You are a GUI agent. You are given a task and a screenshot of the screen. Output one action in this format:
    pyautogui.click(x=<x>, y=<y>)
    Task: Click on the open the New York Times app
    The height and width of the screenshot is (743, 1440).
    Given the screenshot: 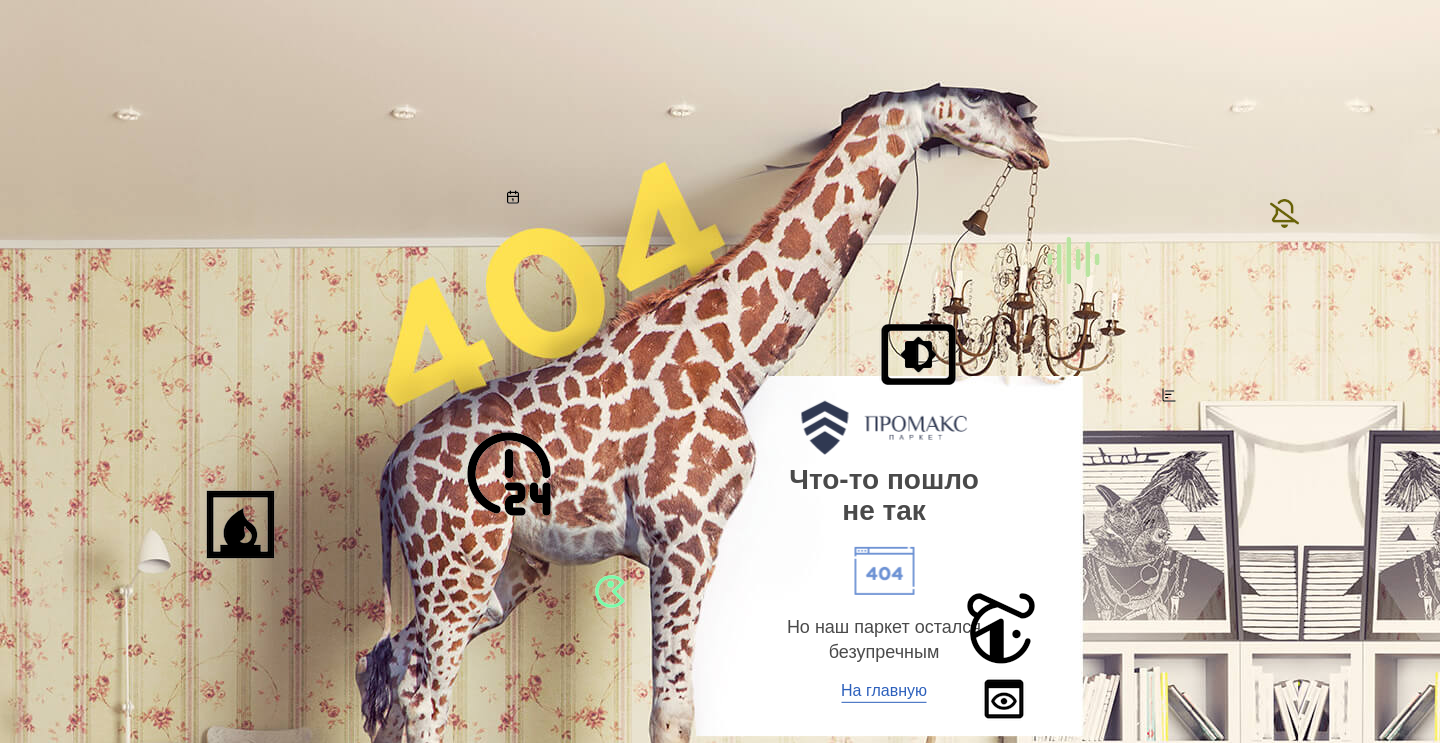 What is the action you would take?
    pyautogui.click(x=1001, y=627)
    